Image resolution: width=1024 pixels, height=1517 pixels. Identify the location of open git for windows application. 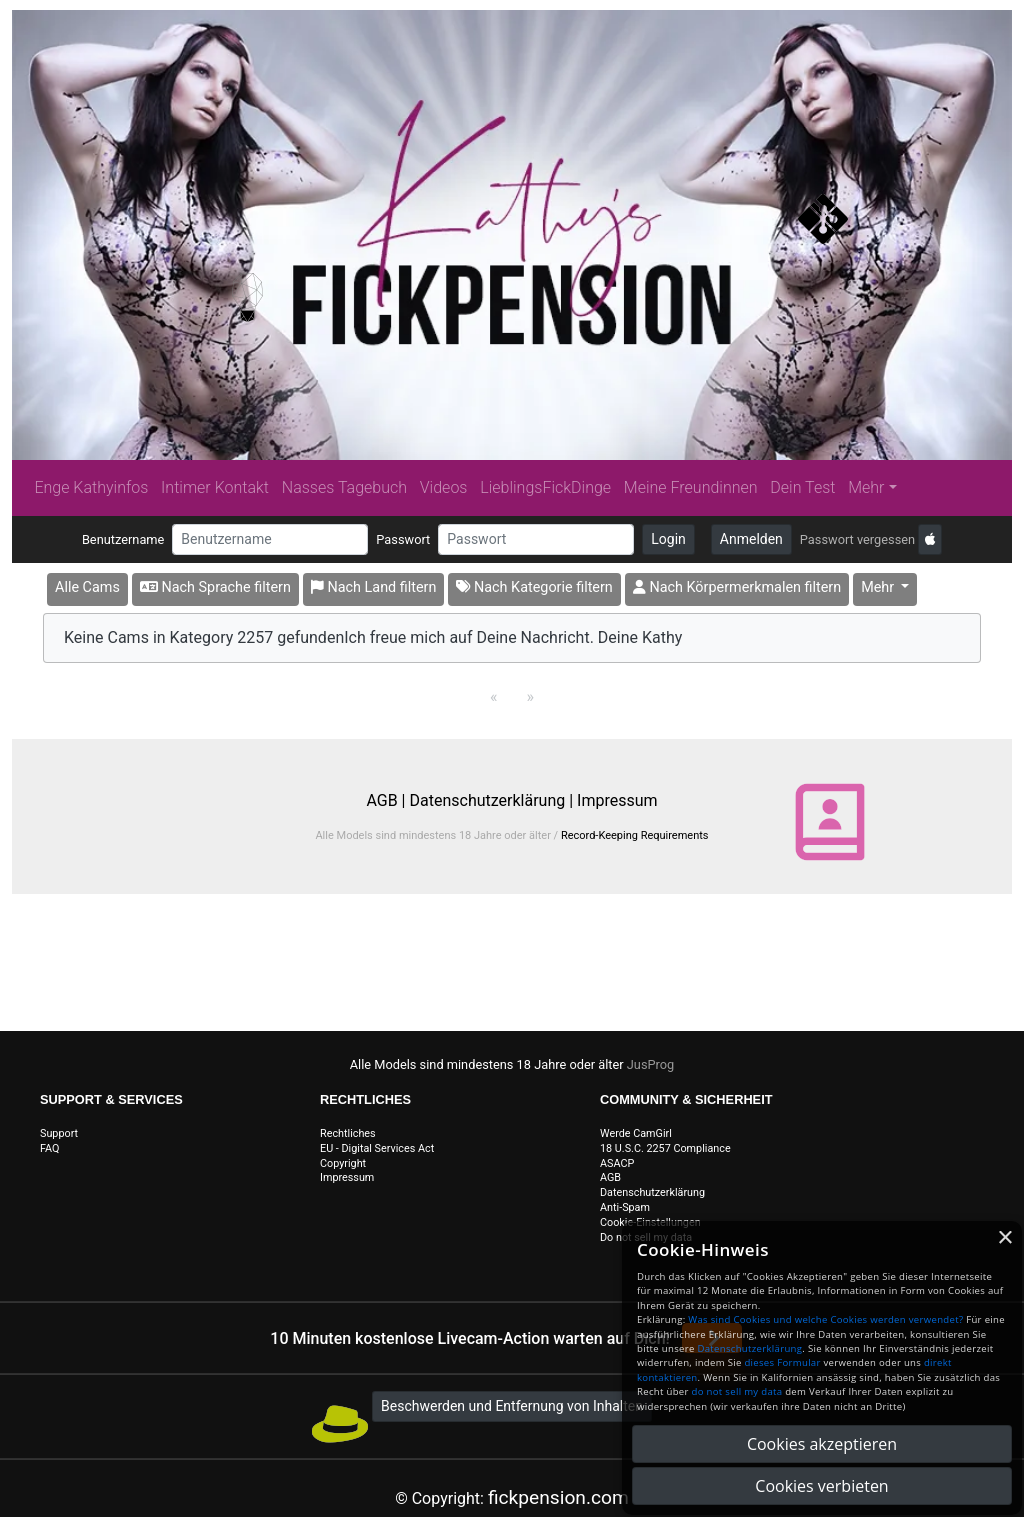
(823, 219).